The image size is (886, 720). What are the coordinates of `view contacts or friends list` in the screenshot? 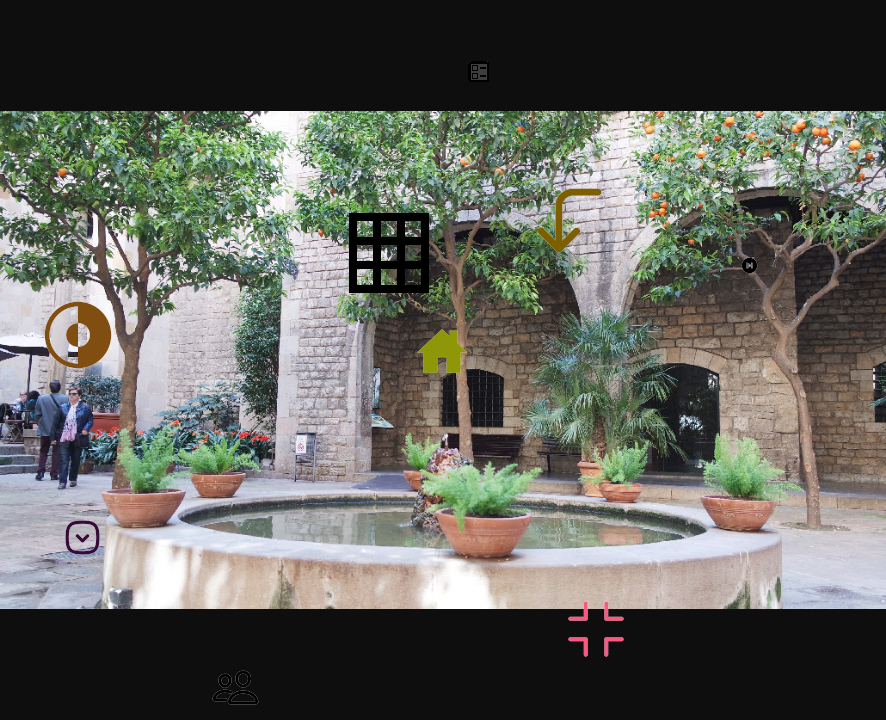 It's located at (235, 687).